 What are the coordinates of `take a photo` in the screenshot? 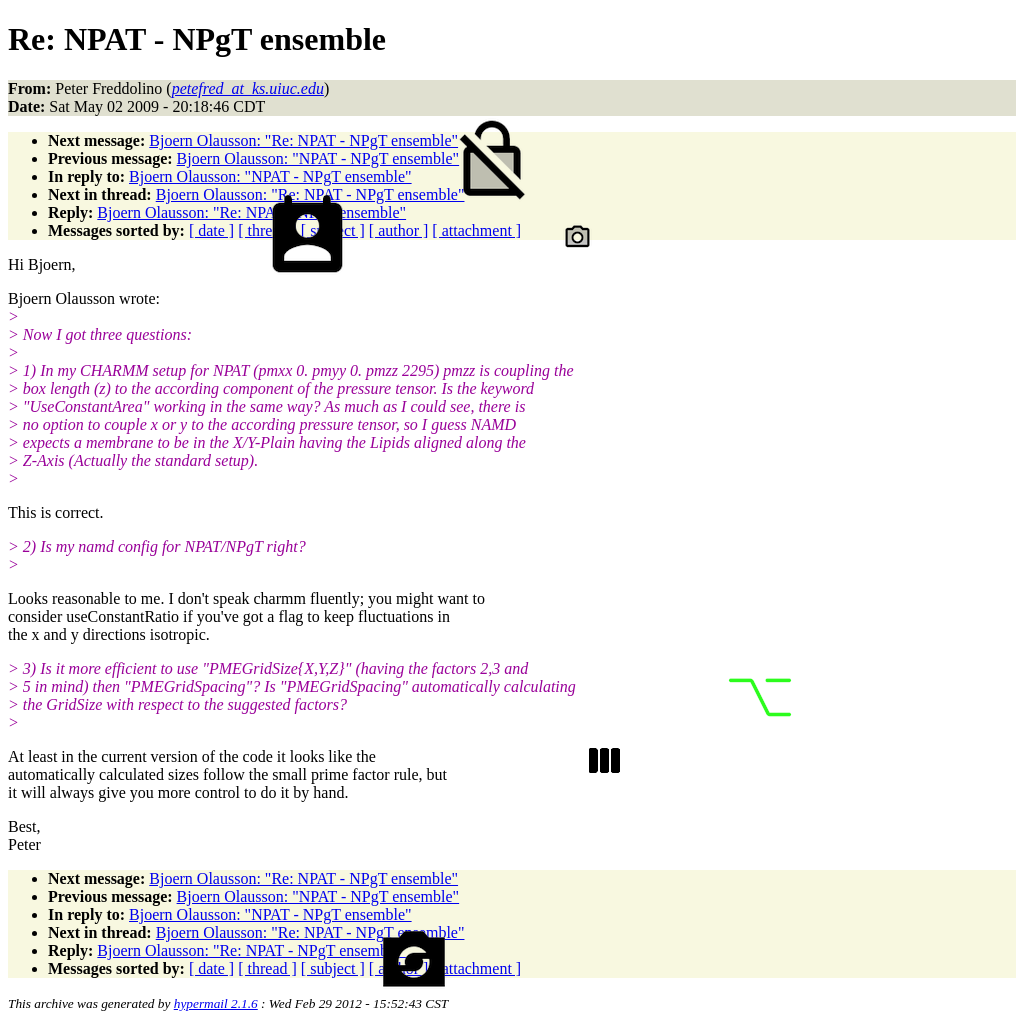 It's located at (577, 237).